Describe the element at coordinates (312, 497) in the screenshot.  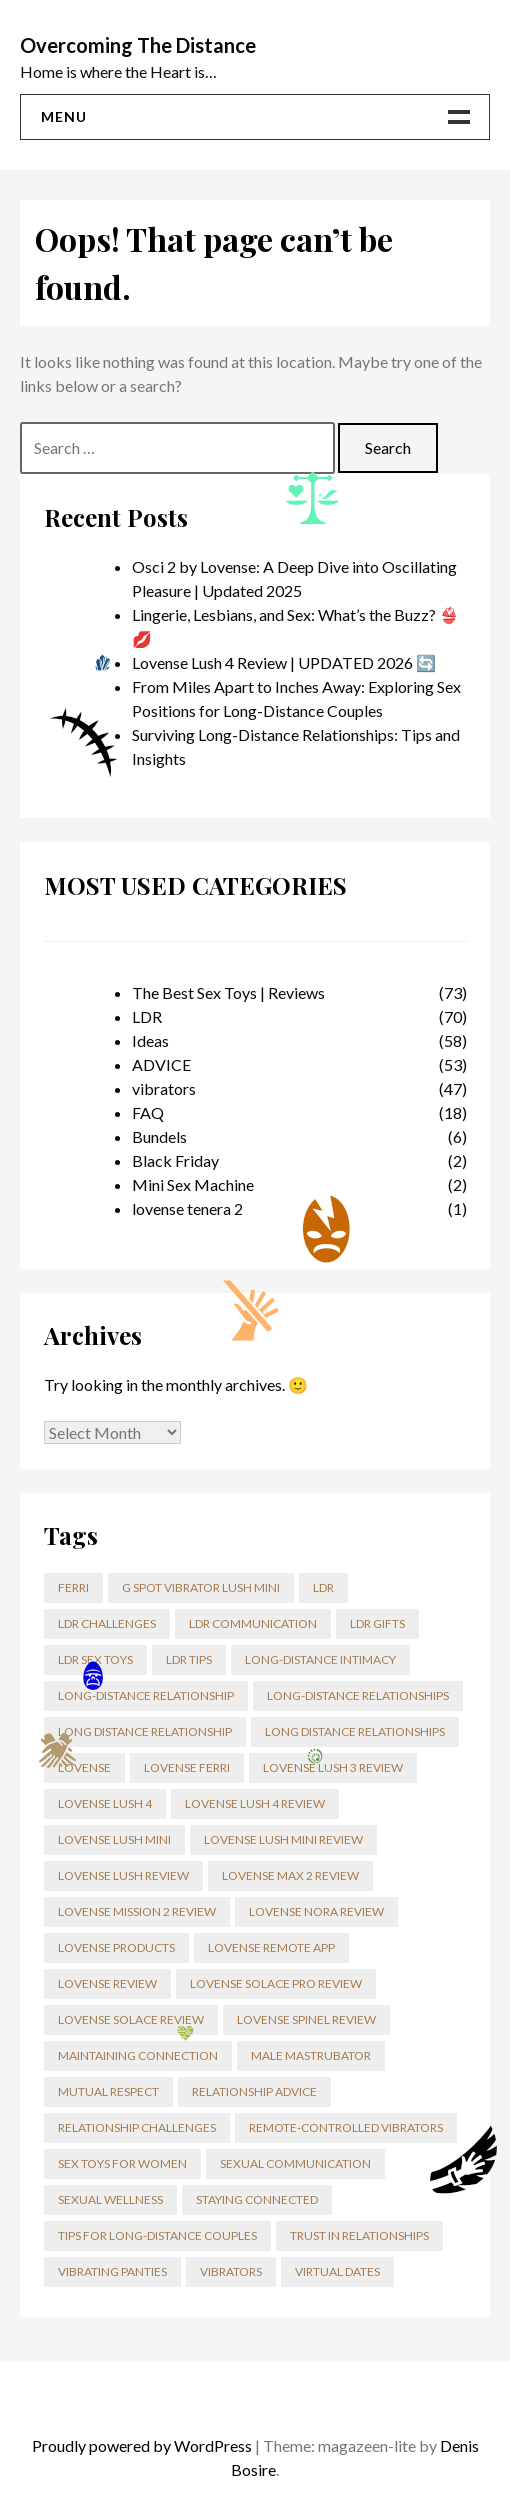
I see `balance between love and nature` at that location.